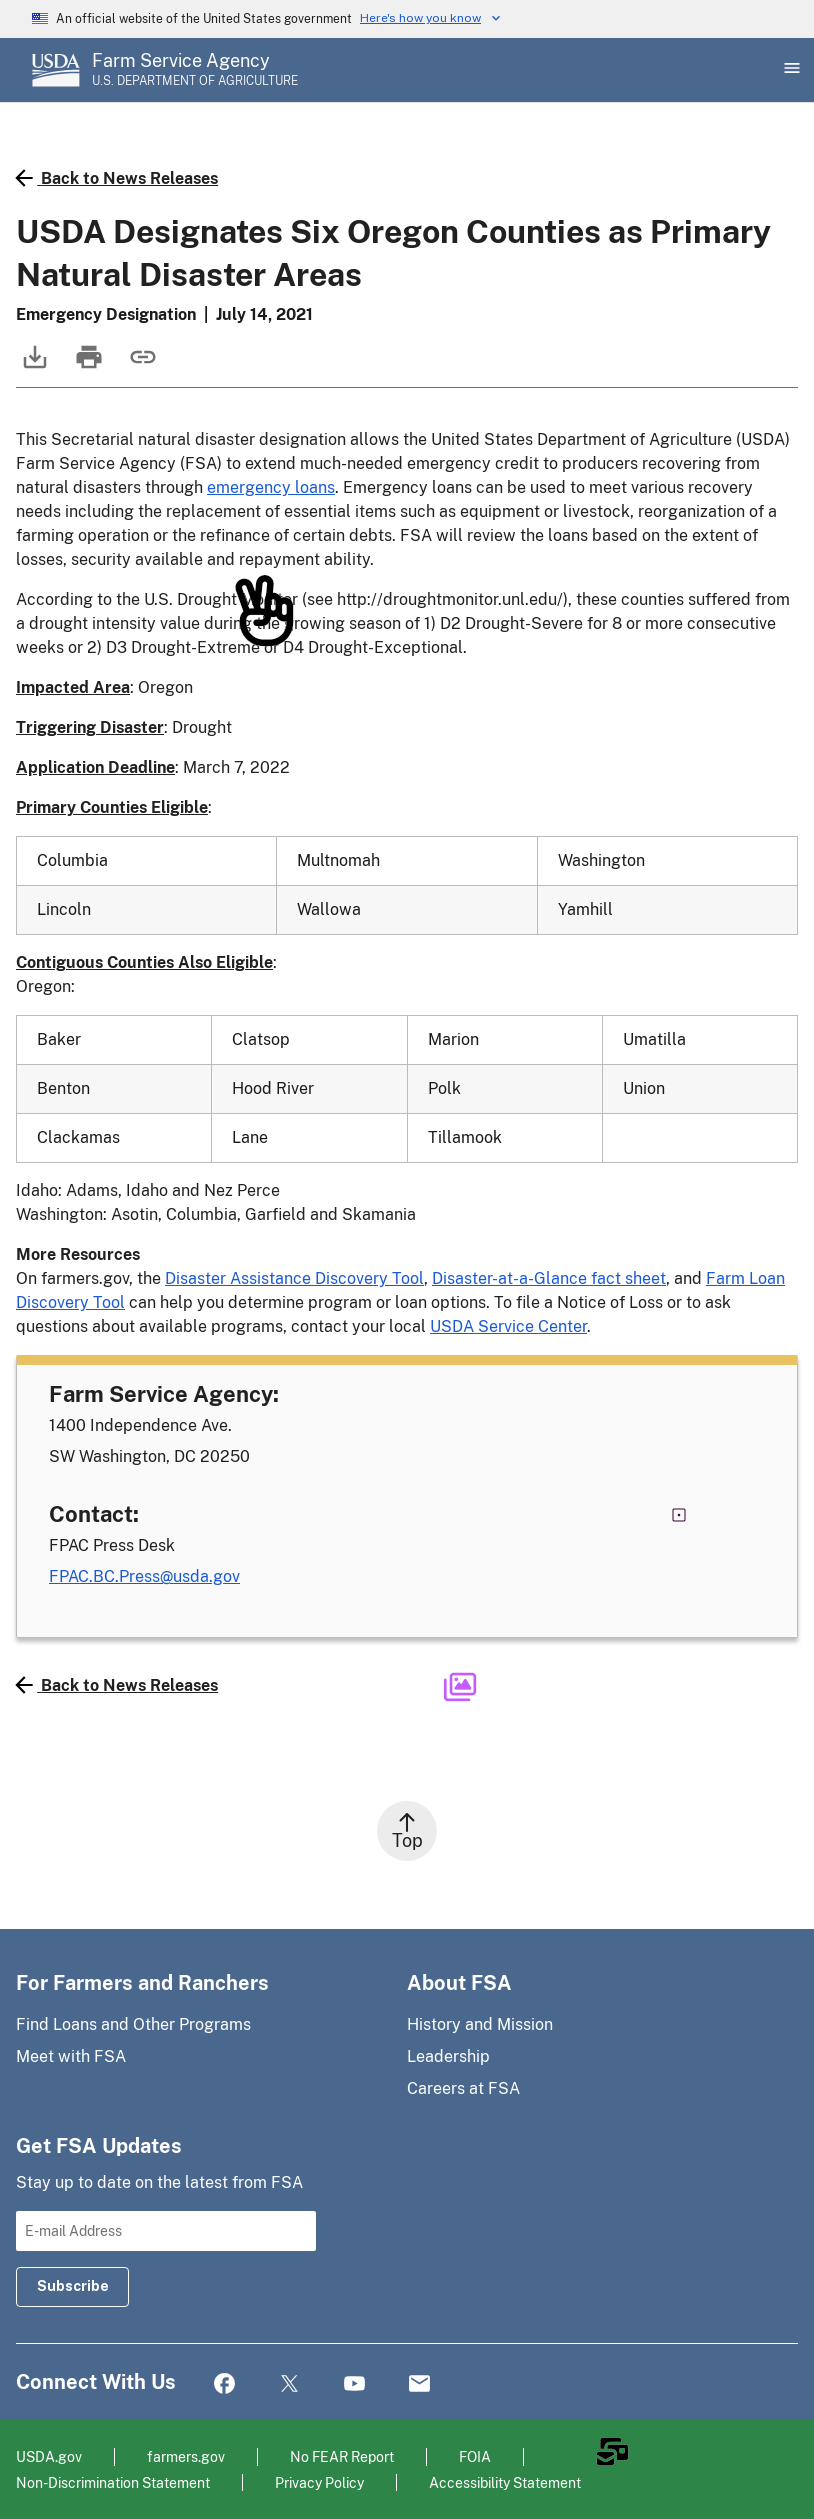 This screenshot has height=2519, width=814. What do you see at coordinates (266, 610) in the screenshot?
I see `peace sign or victory gesture` at bounding box center [266, 610].